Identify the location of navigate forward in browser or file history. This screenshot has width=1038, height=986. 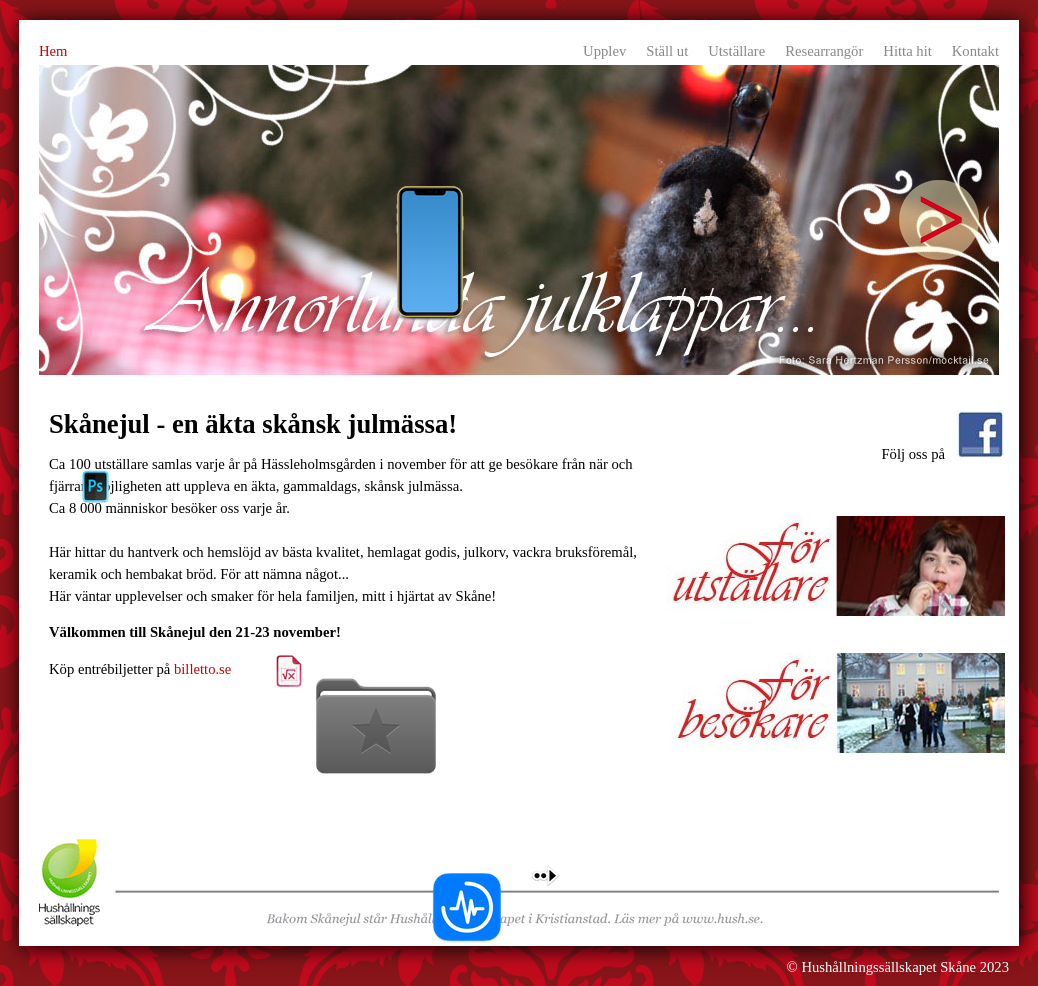
(544, 876).